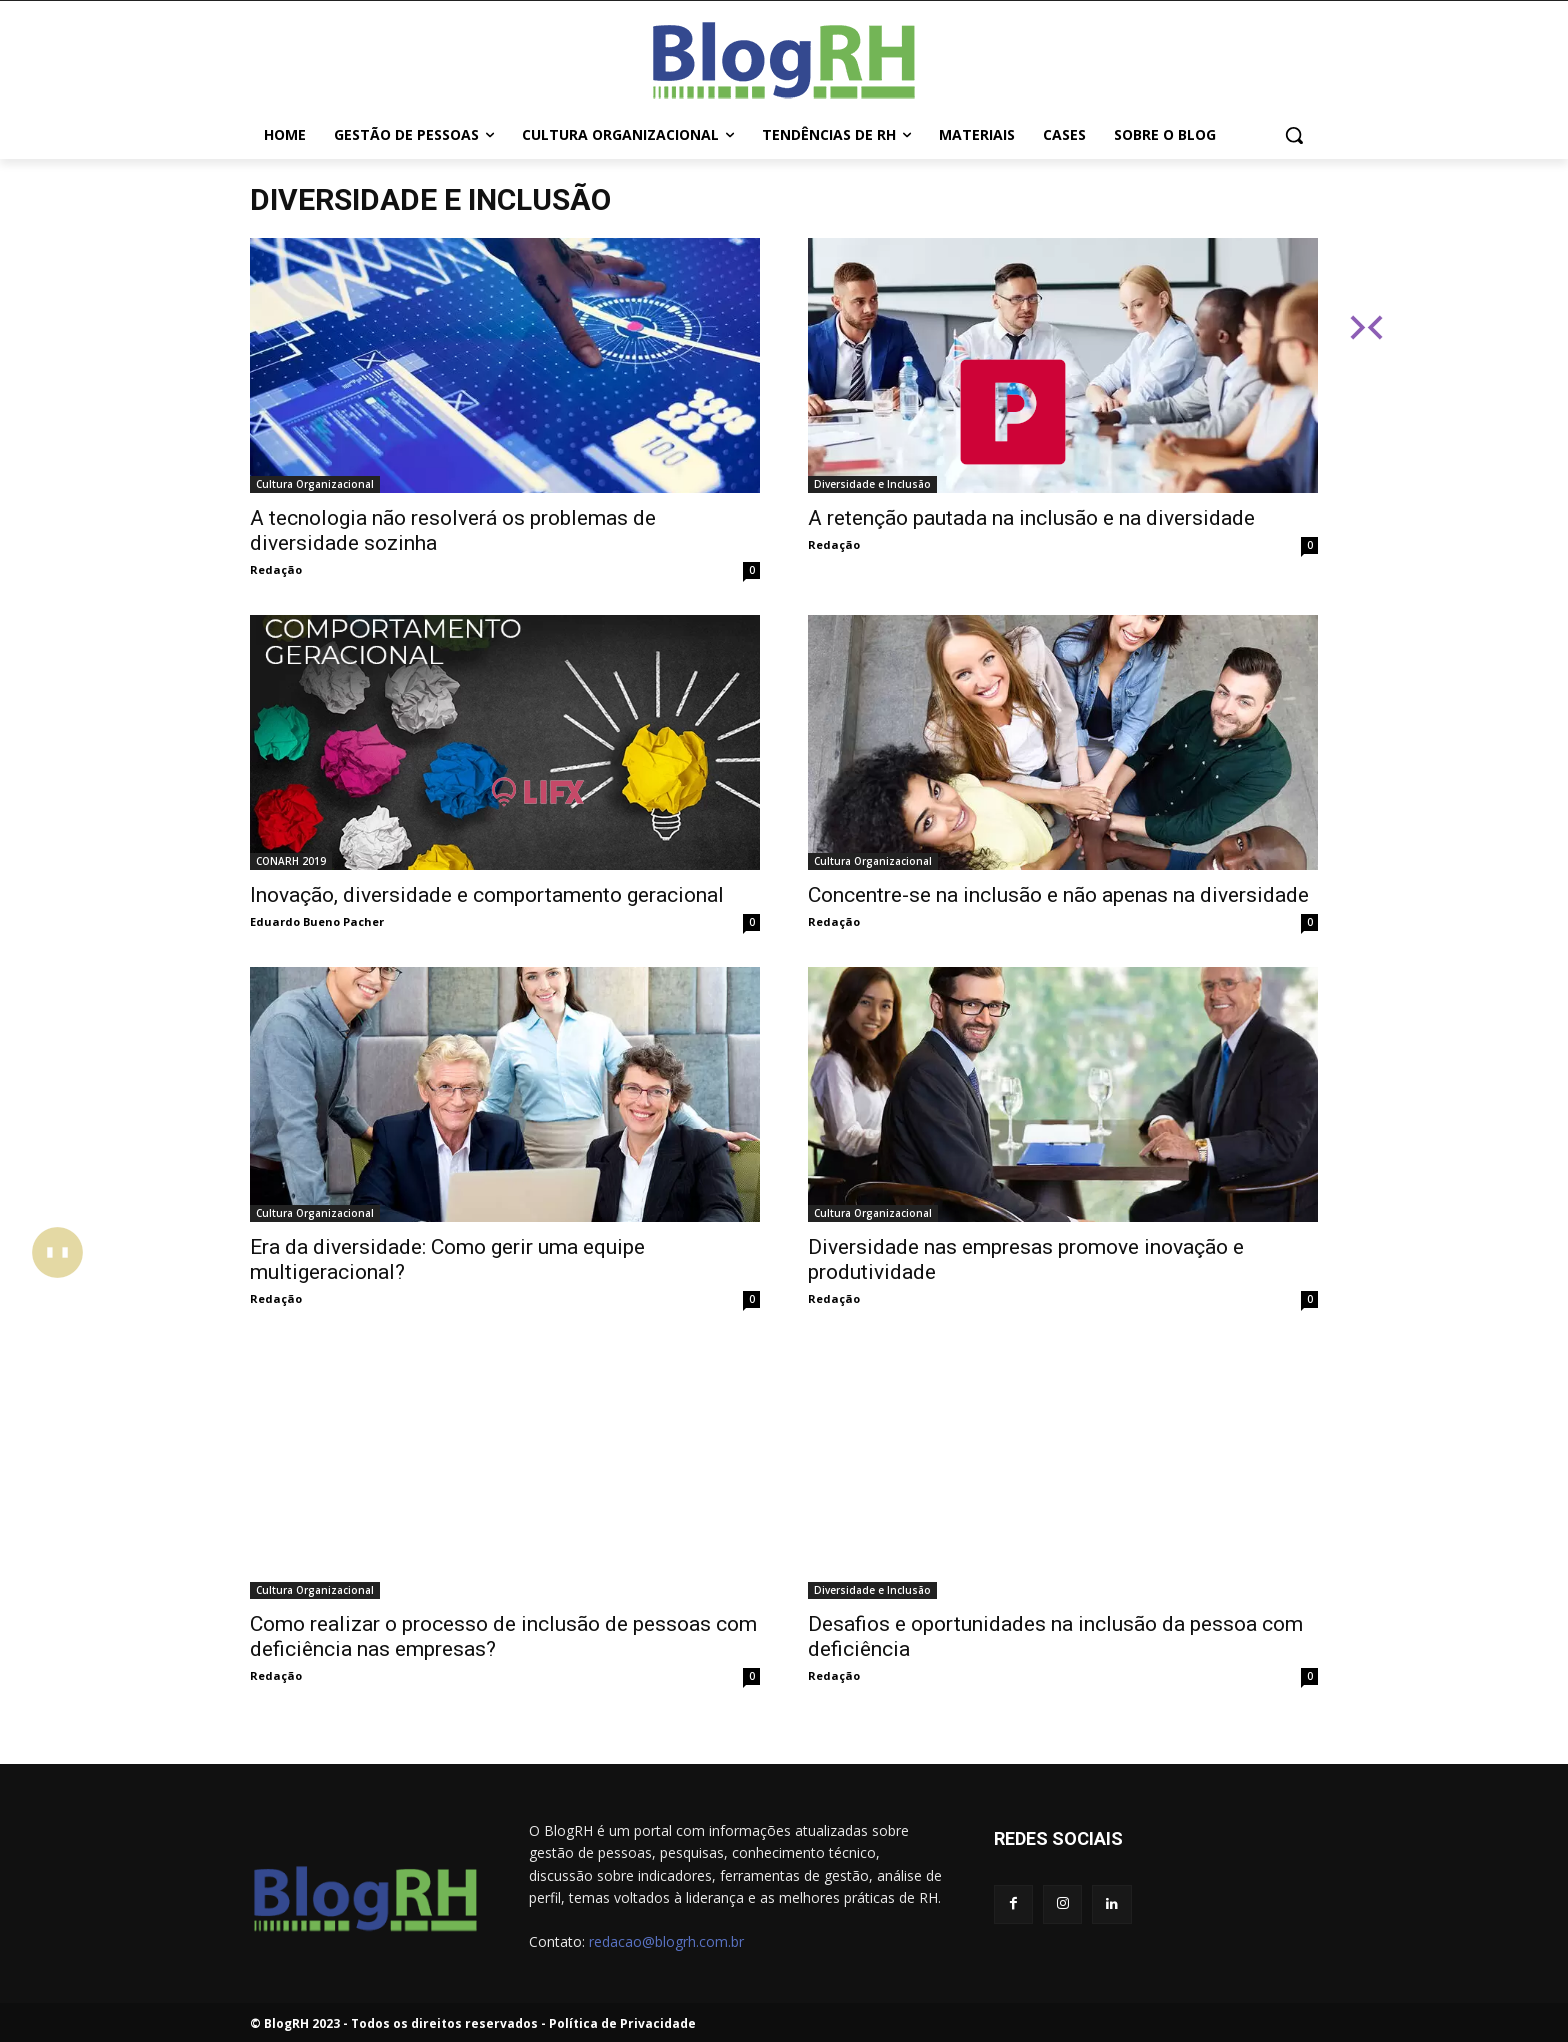  Describe the element at coordinates (57, 1252) in the screenshot. I see `electrical outlet or power source indicator` at that location.